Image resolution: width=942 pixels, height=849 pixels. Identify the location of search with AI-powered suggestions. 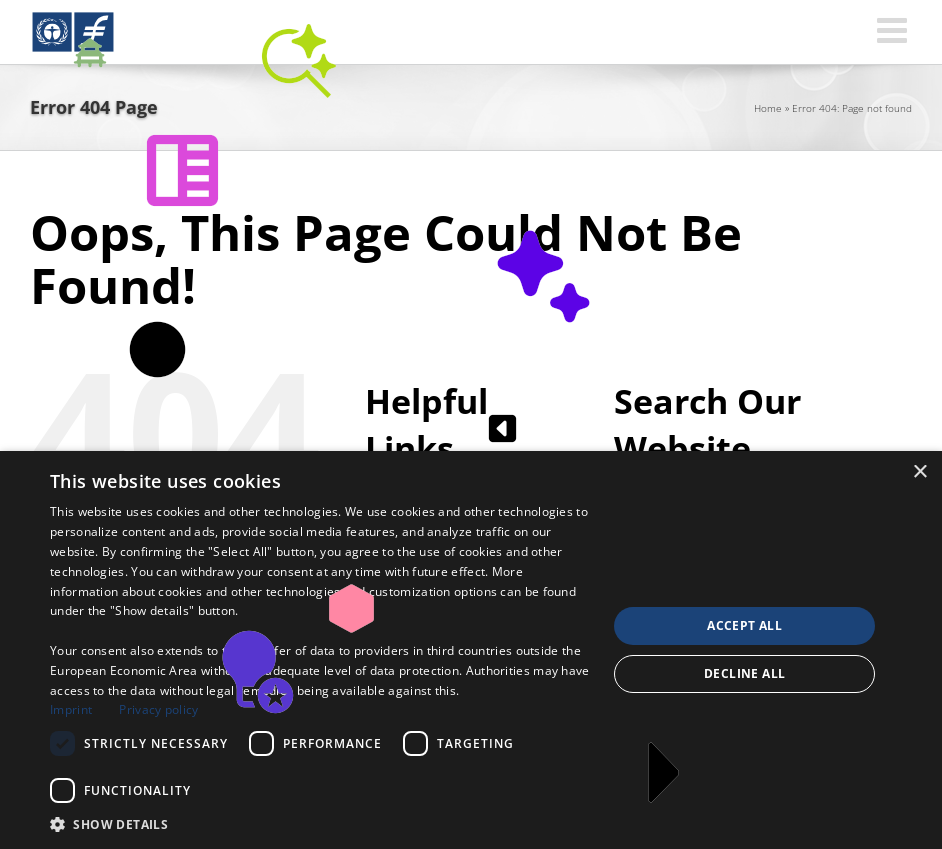
(296, 63).